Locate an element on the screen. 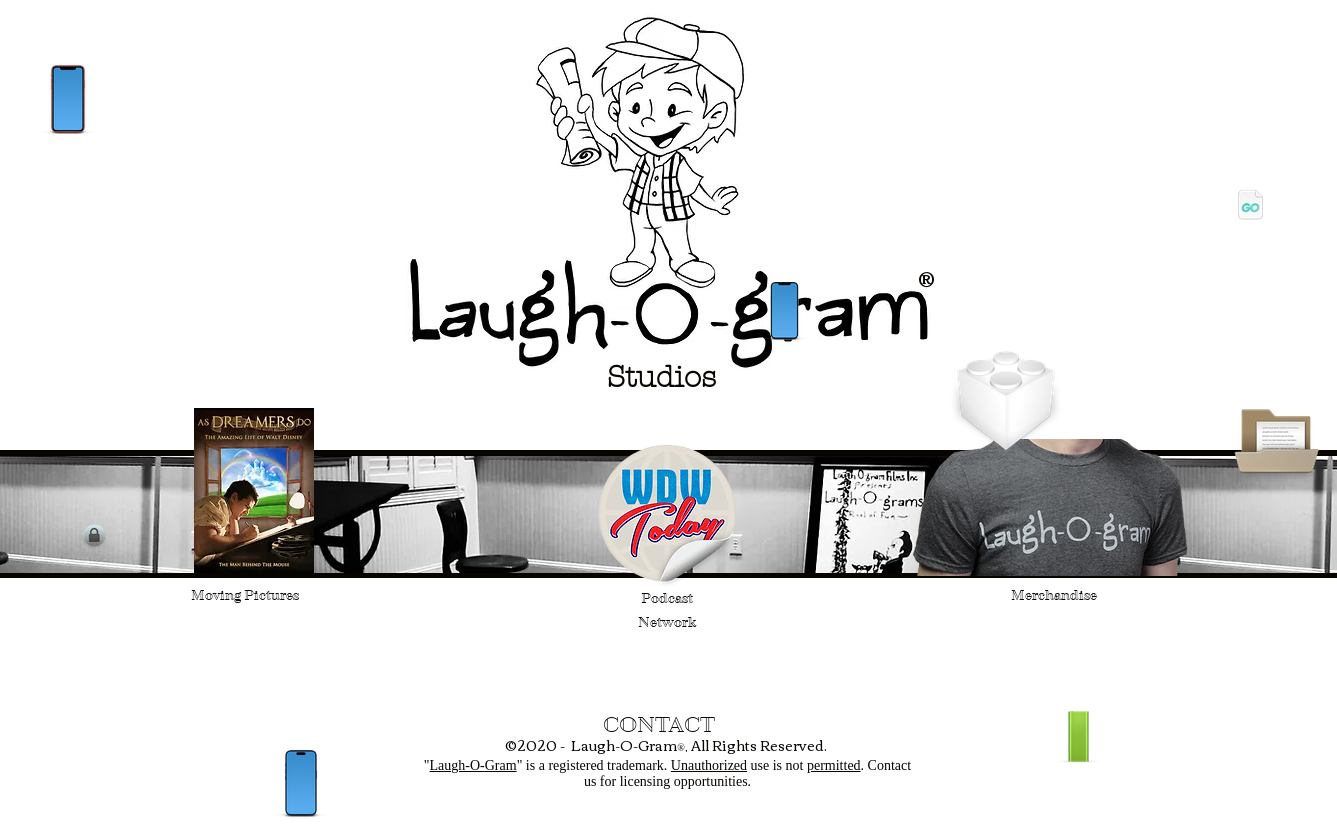  iPhone 12 Pro Max device icon is located at coordinates (784, 311).